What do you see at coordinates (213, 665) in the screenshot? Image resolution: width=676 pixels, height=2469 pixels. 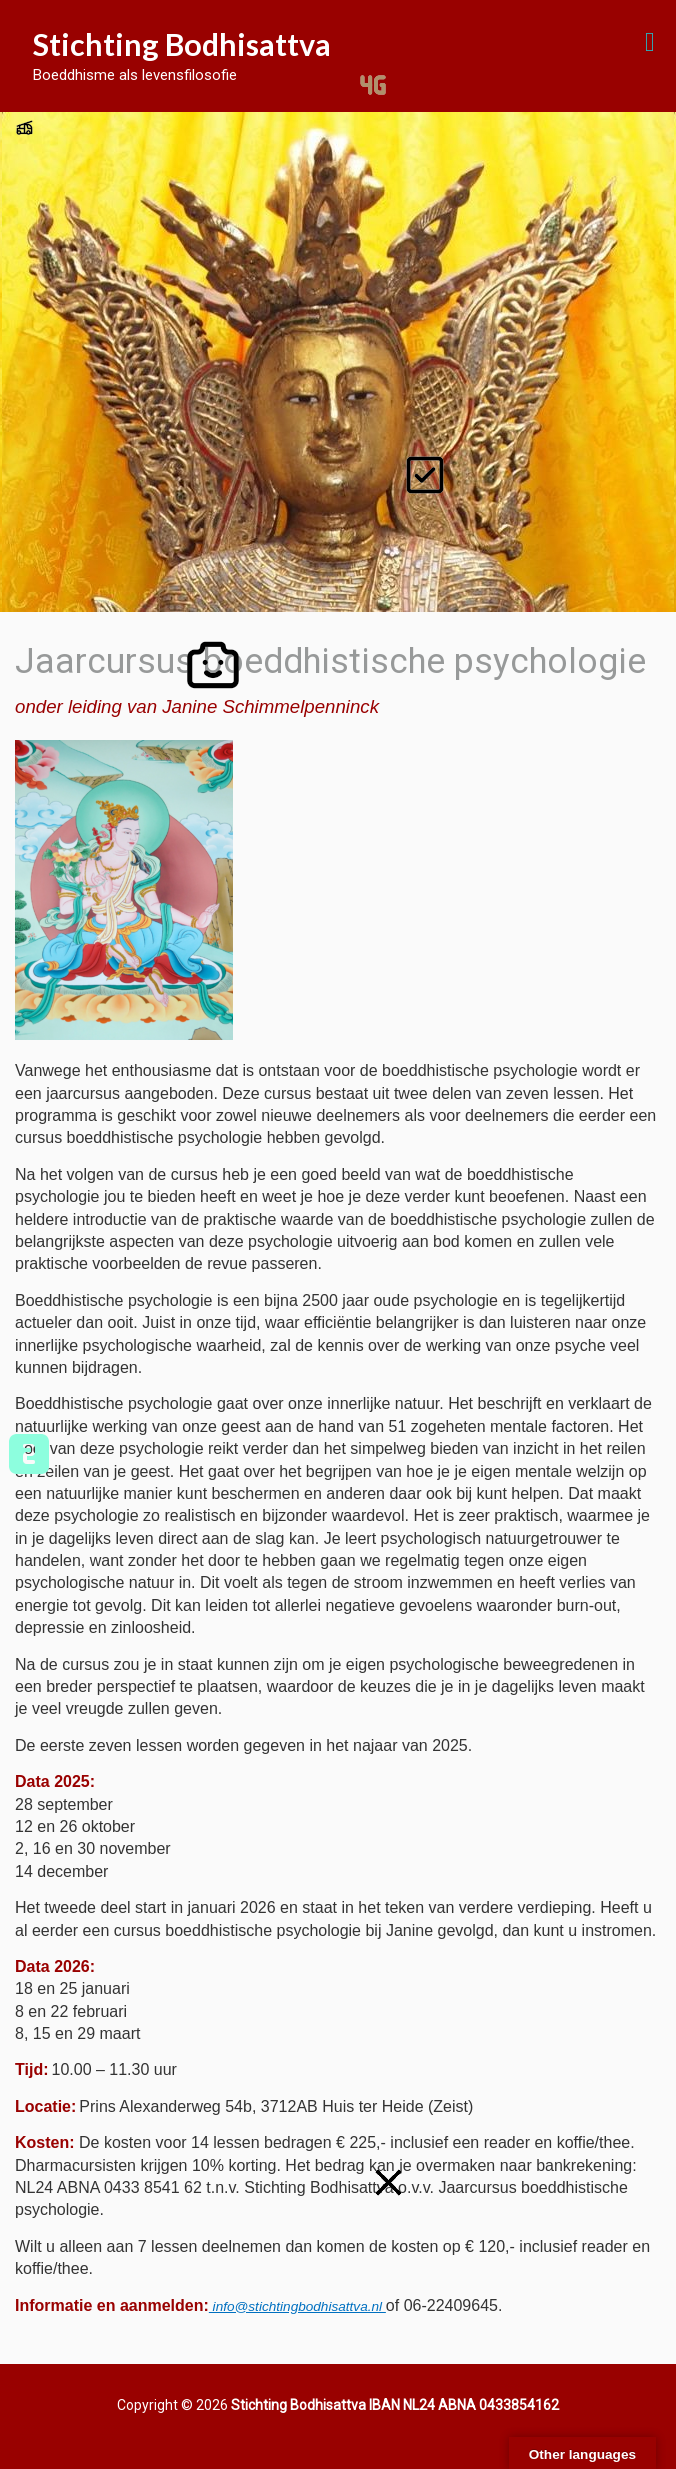 I see `switch to front-facing camera` at bounding box center [213, 665].